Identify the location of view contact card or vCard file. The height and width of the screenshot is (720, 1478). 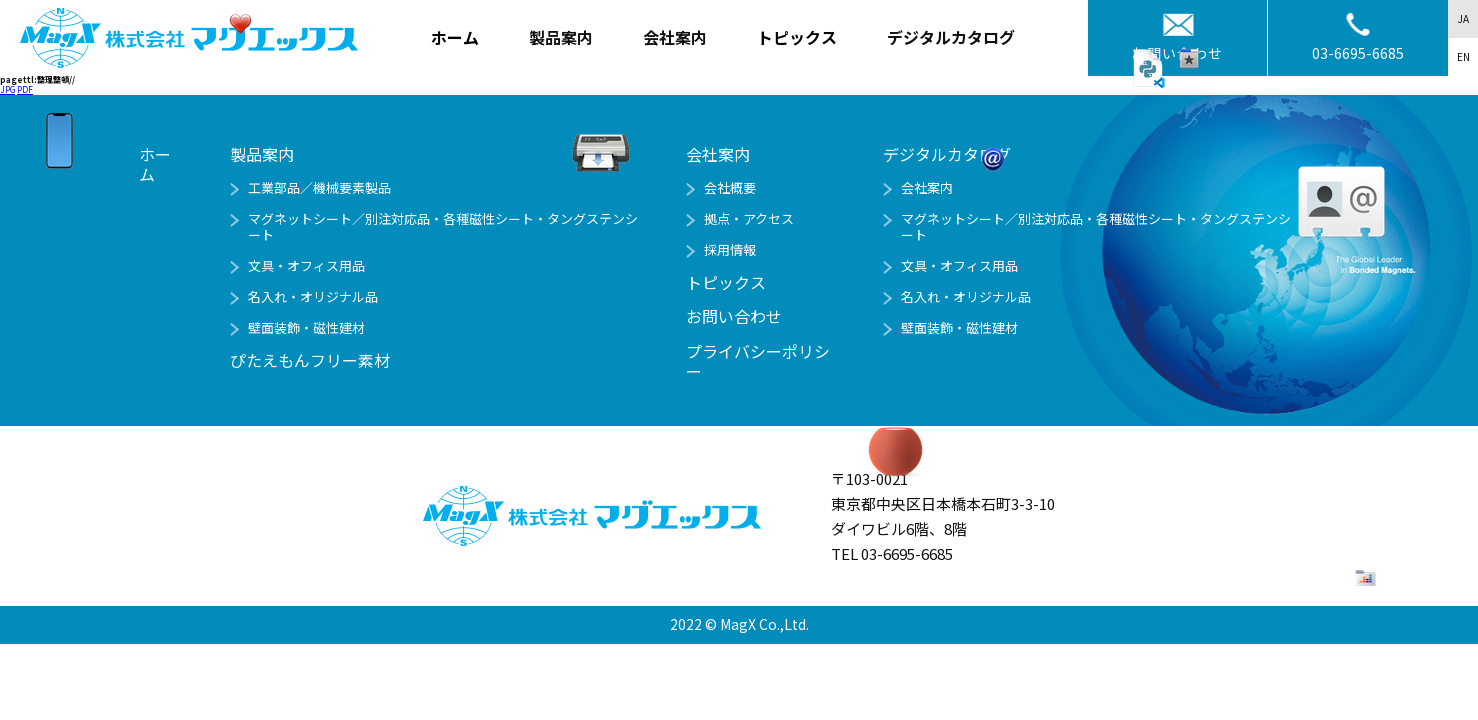
(1341, 202).